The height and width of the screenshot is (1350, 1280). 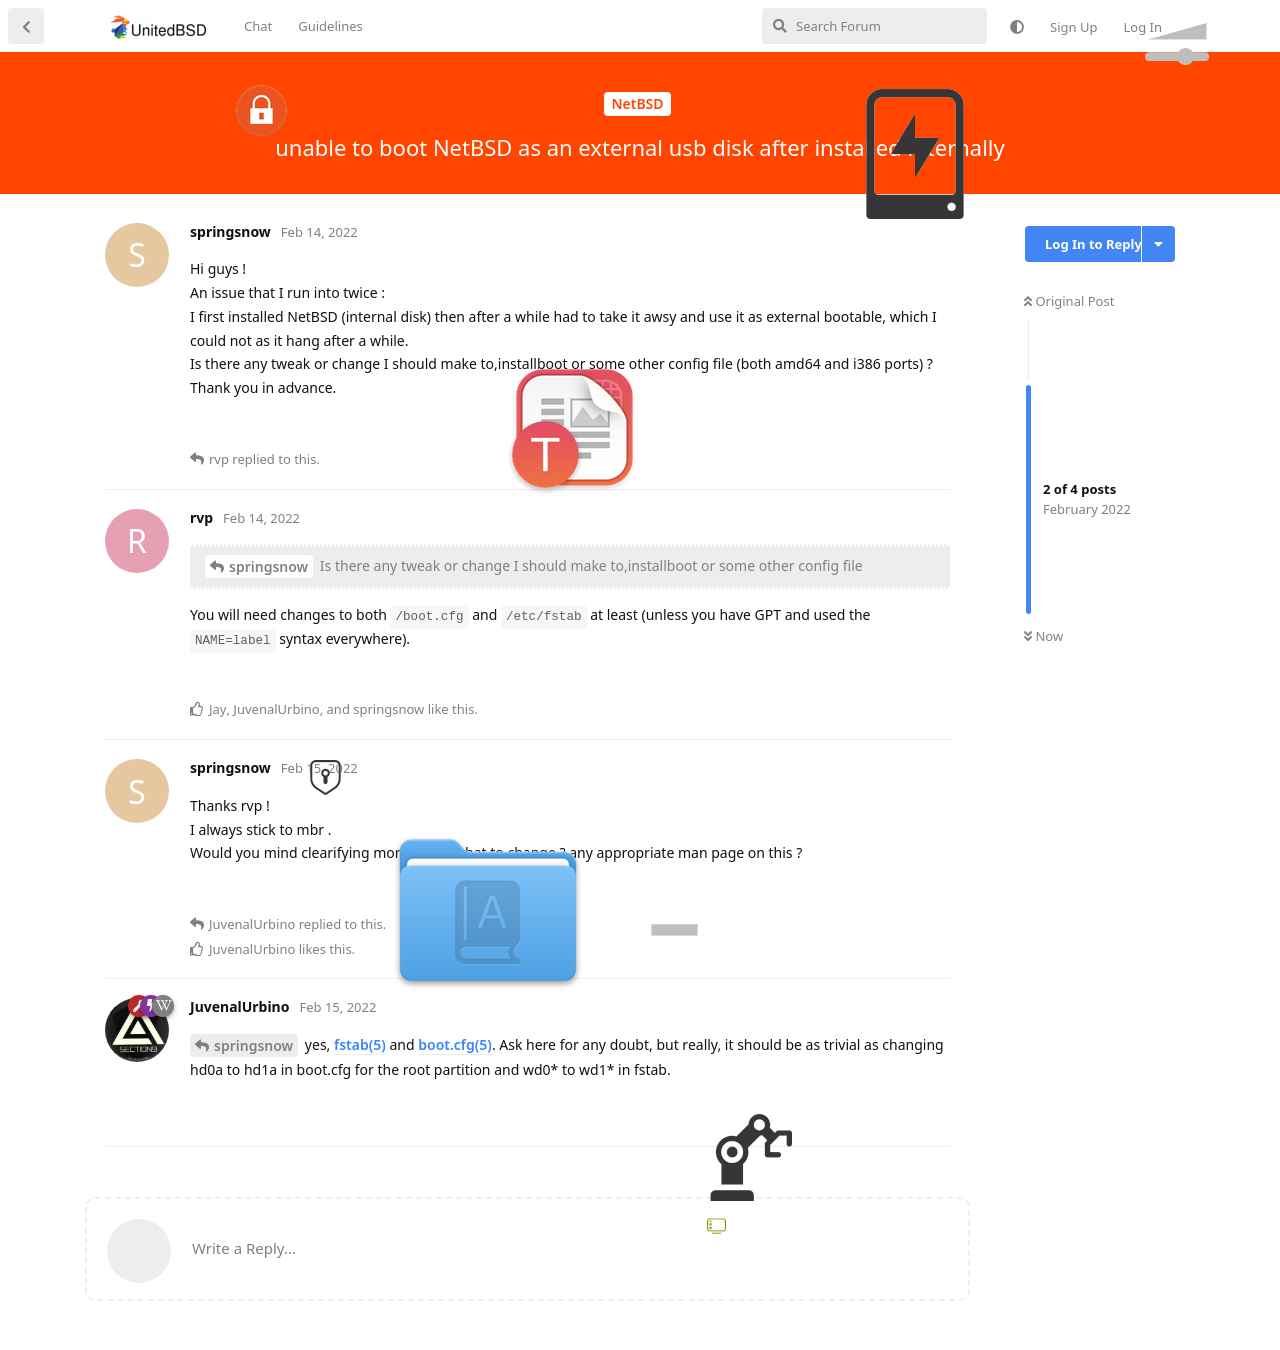 I want to click on access device security settings, so click(x=325, y=777).